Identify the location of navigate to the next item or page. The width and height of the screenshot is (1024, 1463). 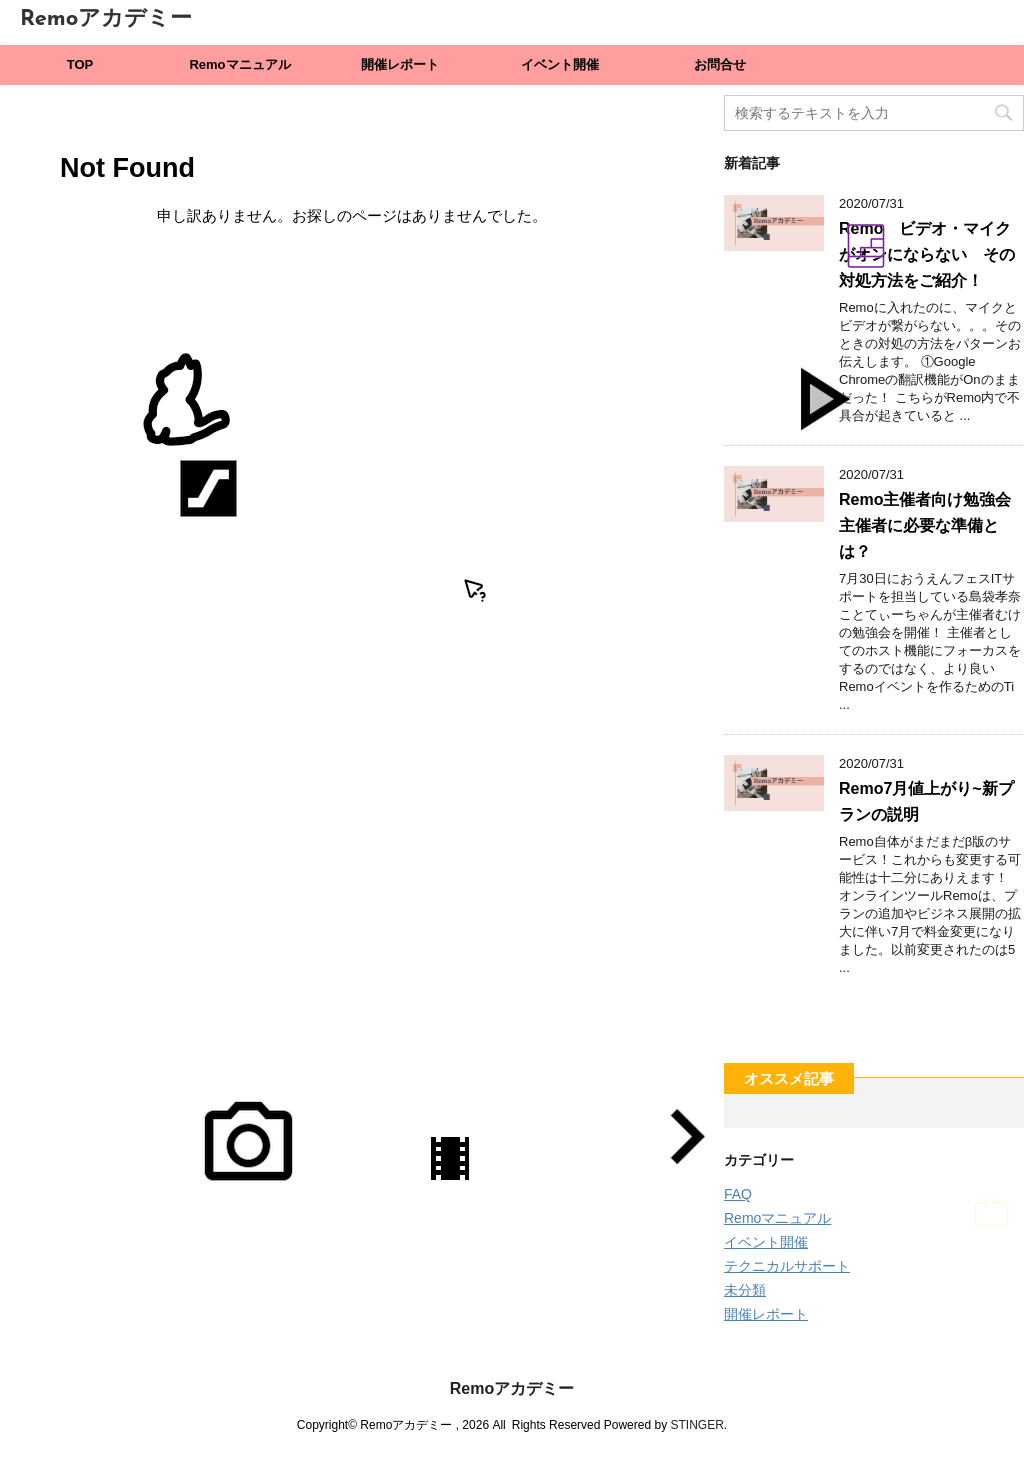
(686, 1136).